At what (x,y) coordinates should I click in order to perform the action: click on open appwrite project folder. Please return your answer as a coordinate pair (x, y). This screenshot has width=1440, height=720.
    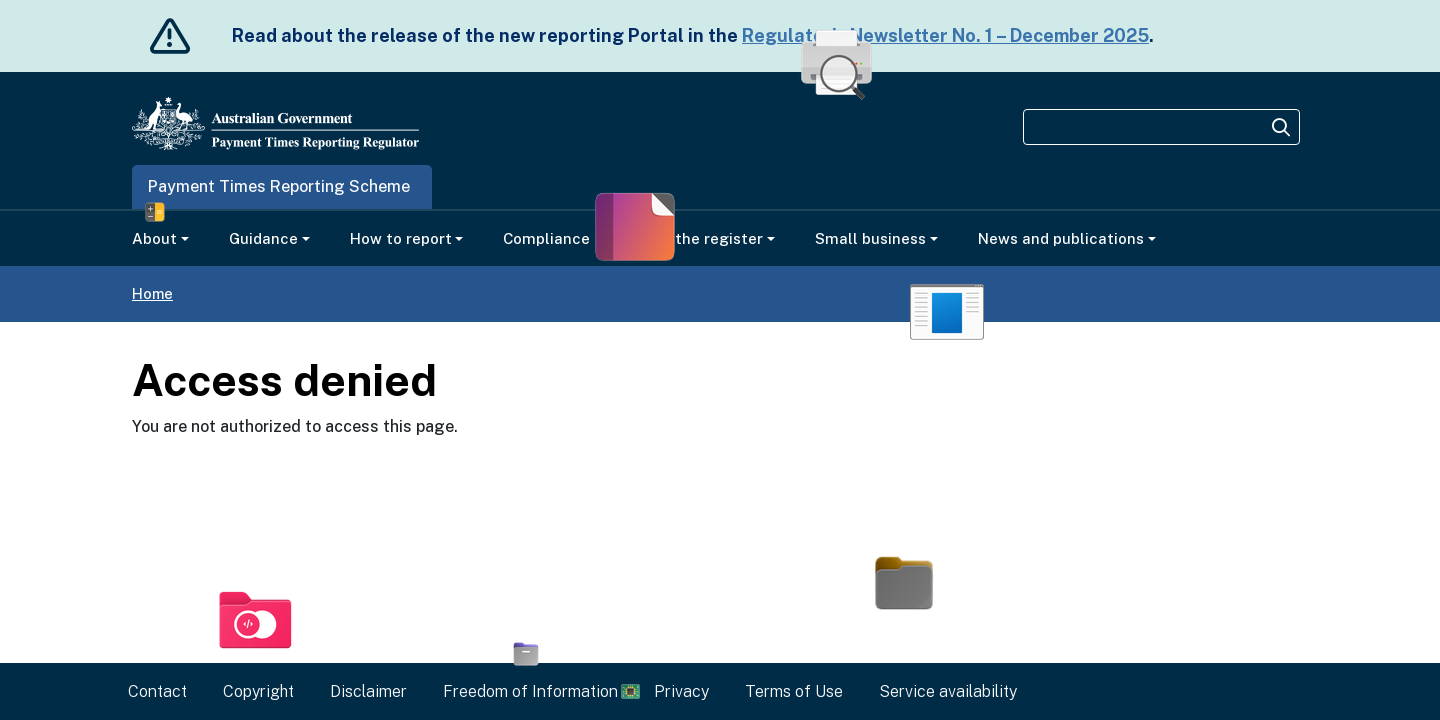
    Looking at the image, I should click on (255, 622).